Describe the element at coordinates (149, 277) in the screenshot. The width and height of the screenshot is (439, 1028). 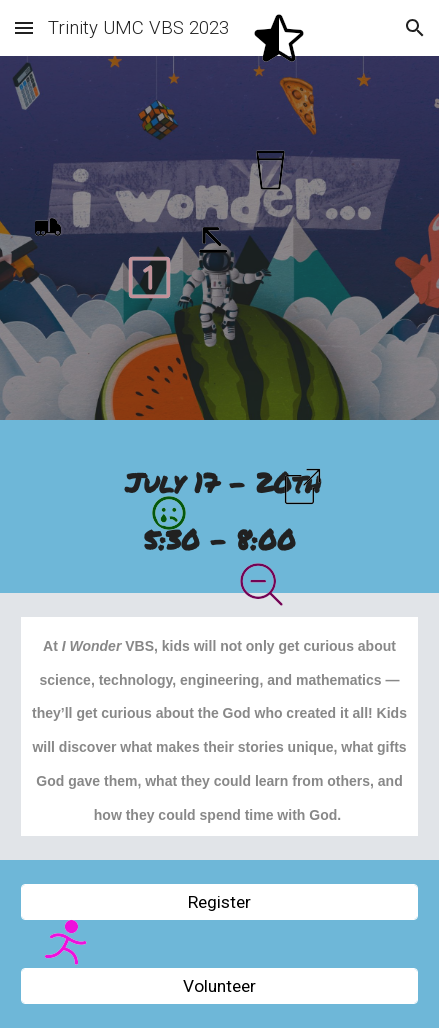
I see `indicates the first item or step in a sequence` at that location.